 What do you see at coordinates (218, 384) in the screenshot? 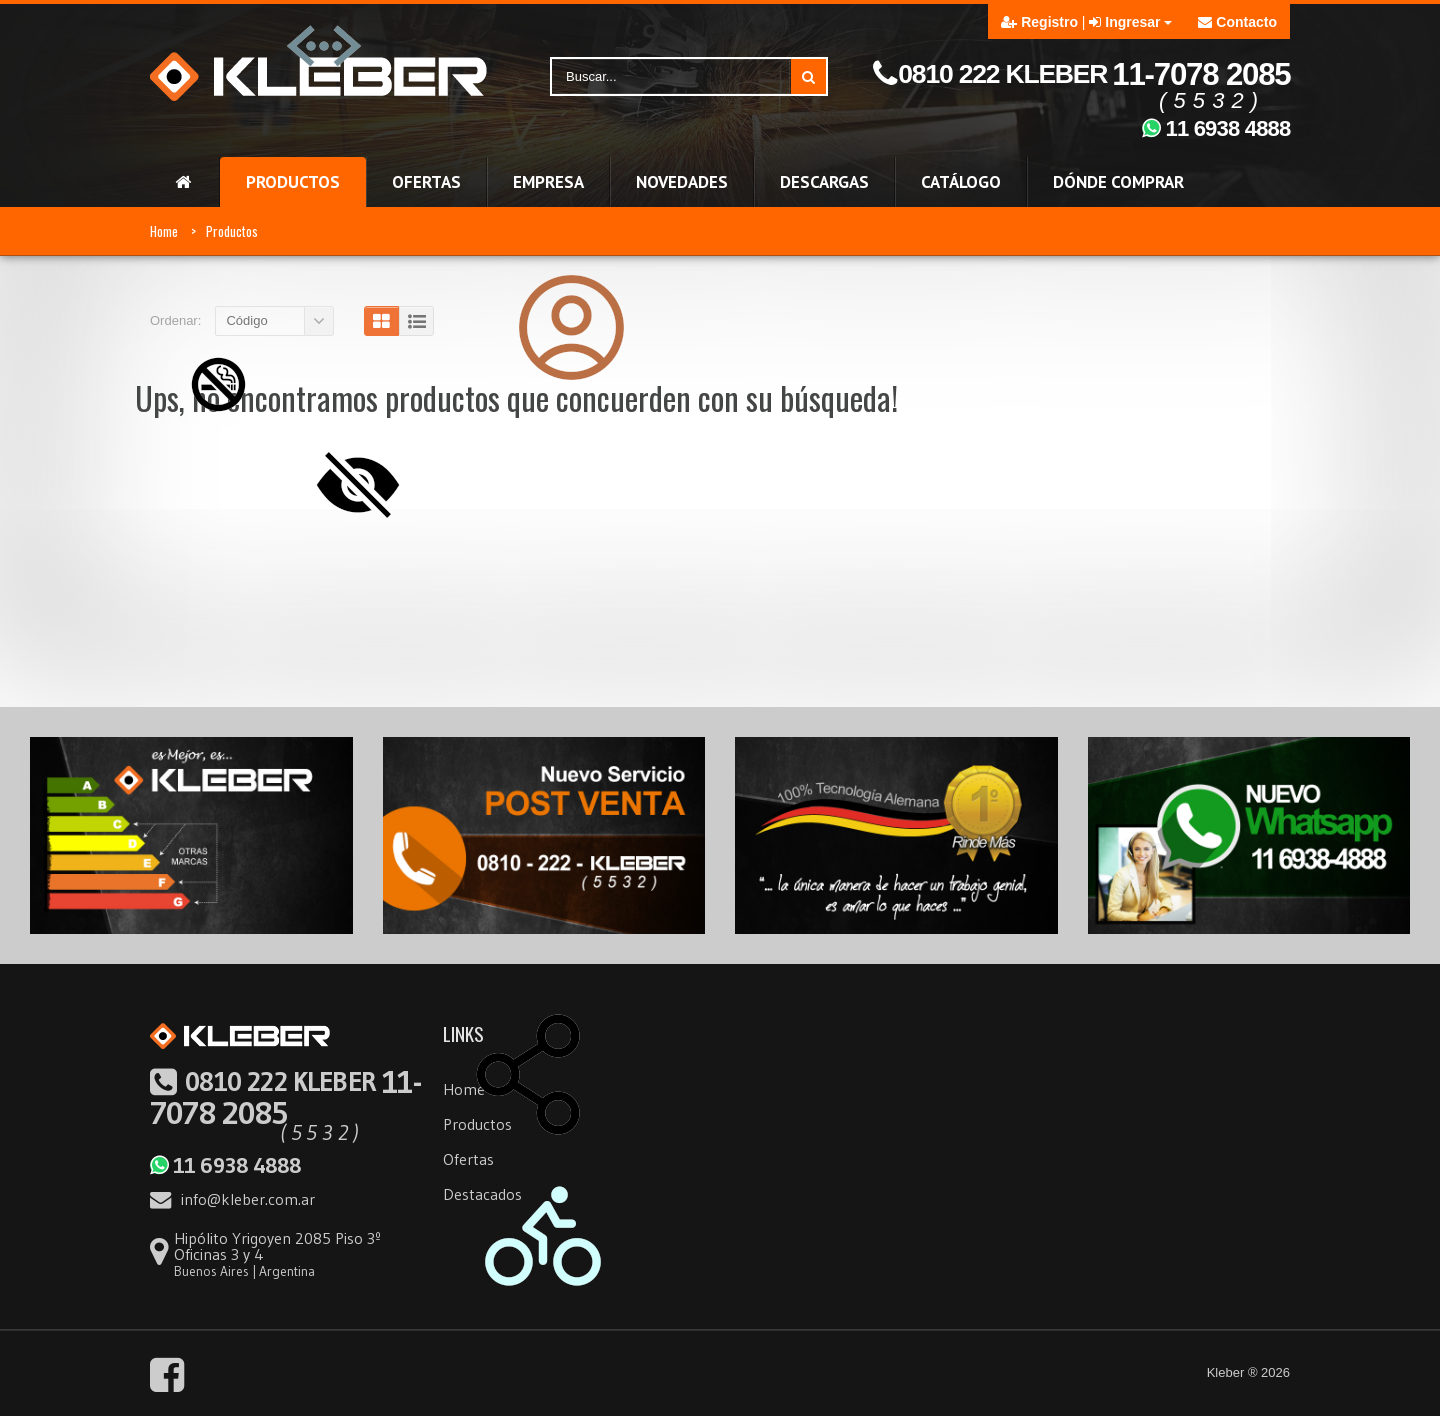
I see `indicates a no smoking zone or policy` at bounding box center [218, 384].